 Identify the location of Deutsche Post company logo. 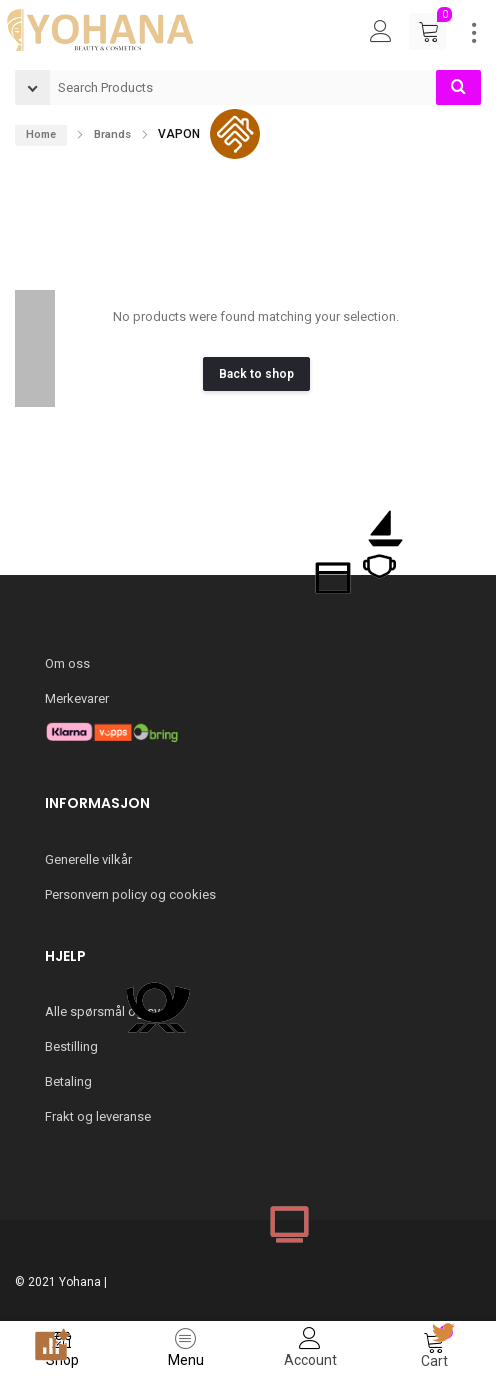
(158, 1007).